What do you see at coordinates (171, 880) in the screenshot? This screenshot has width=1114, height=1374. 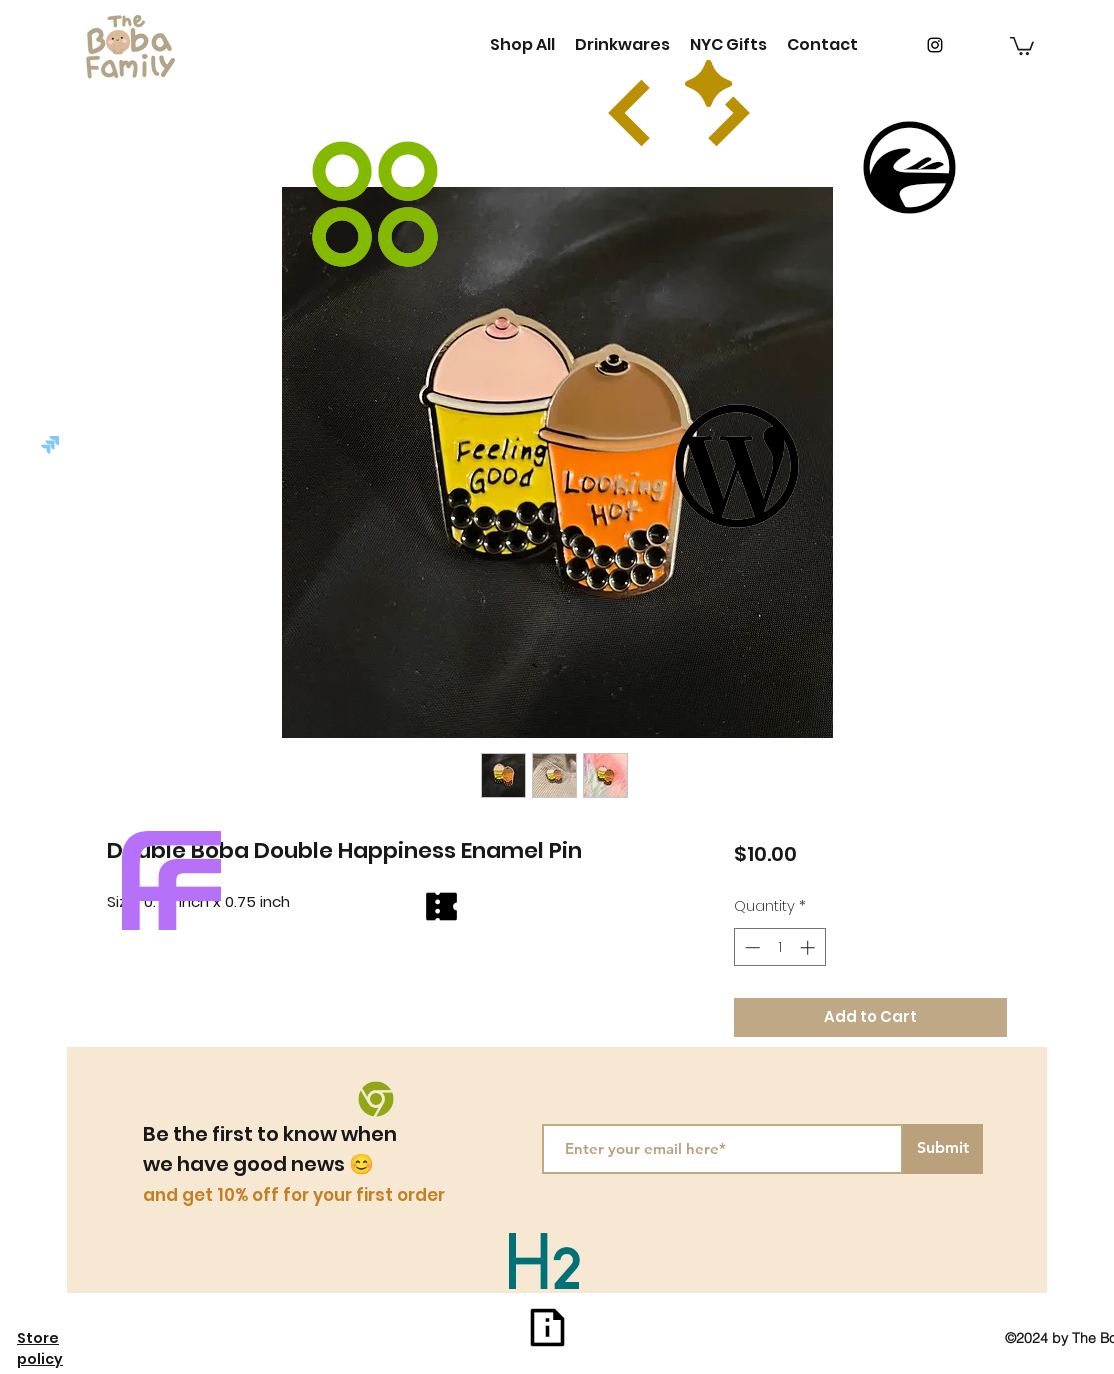 I see `open the Farfetch app` at bounding box center [171, 880].